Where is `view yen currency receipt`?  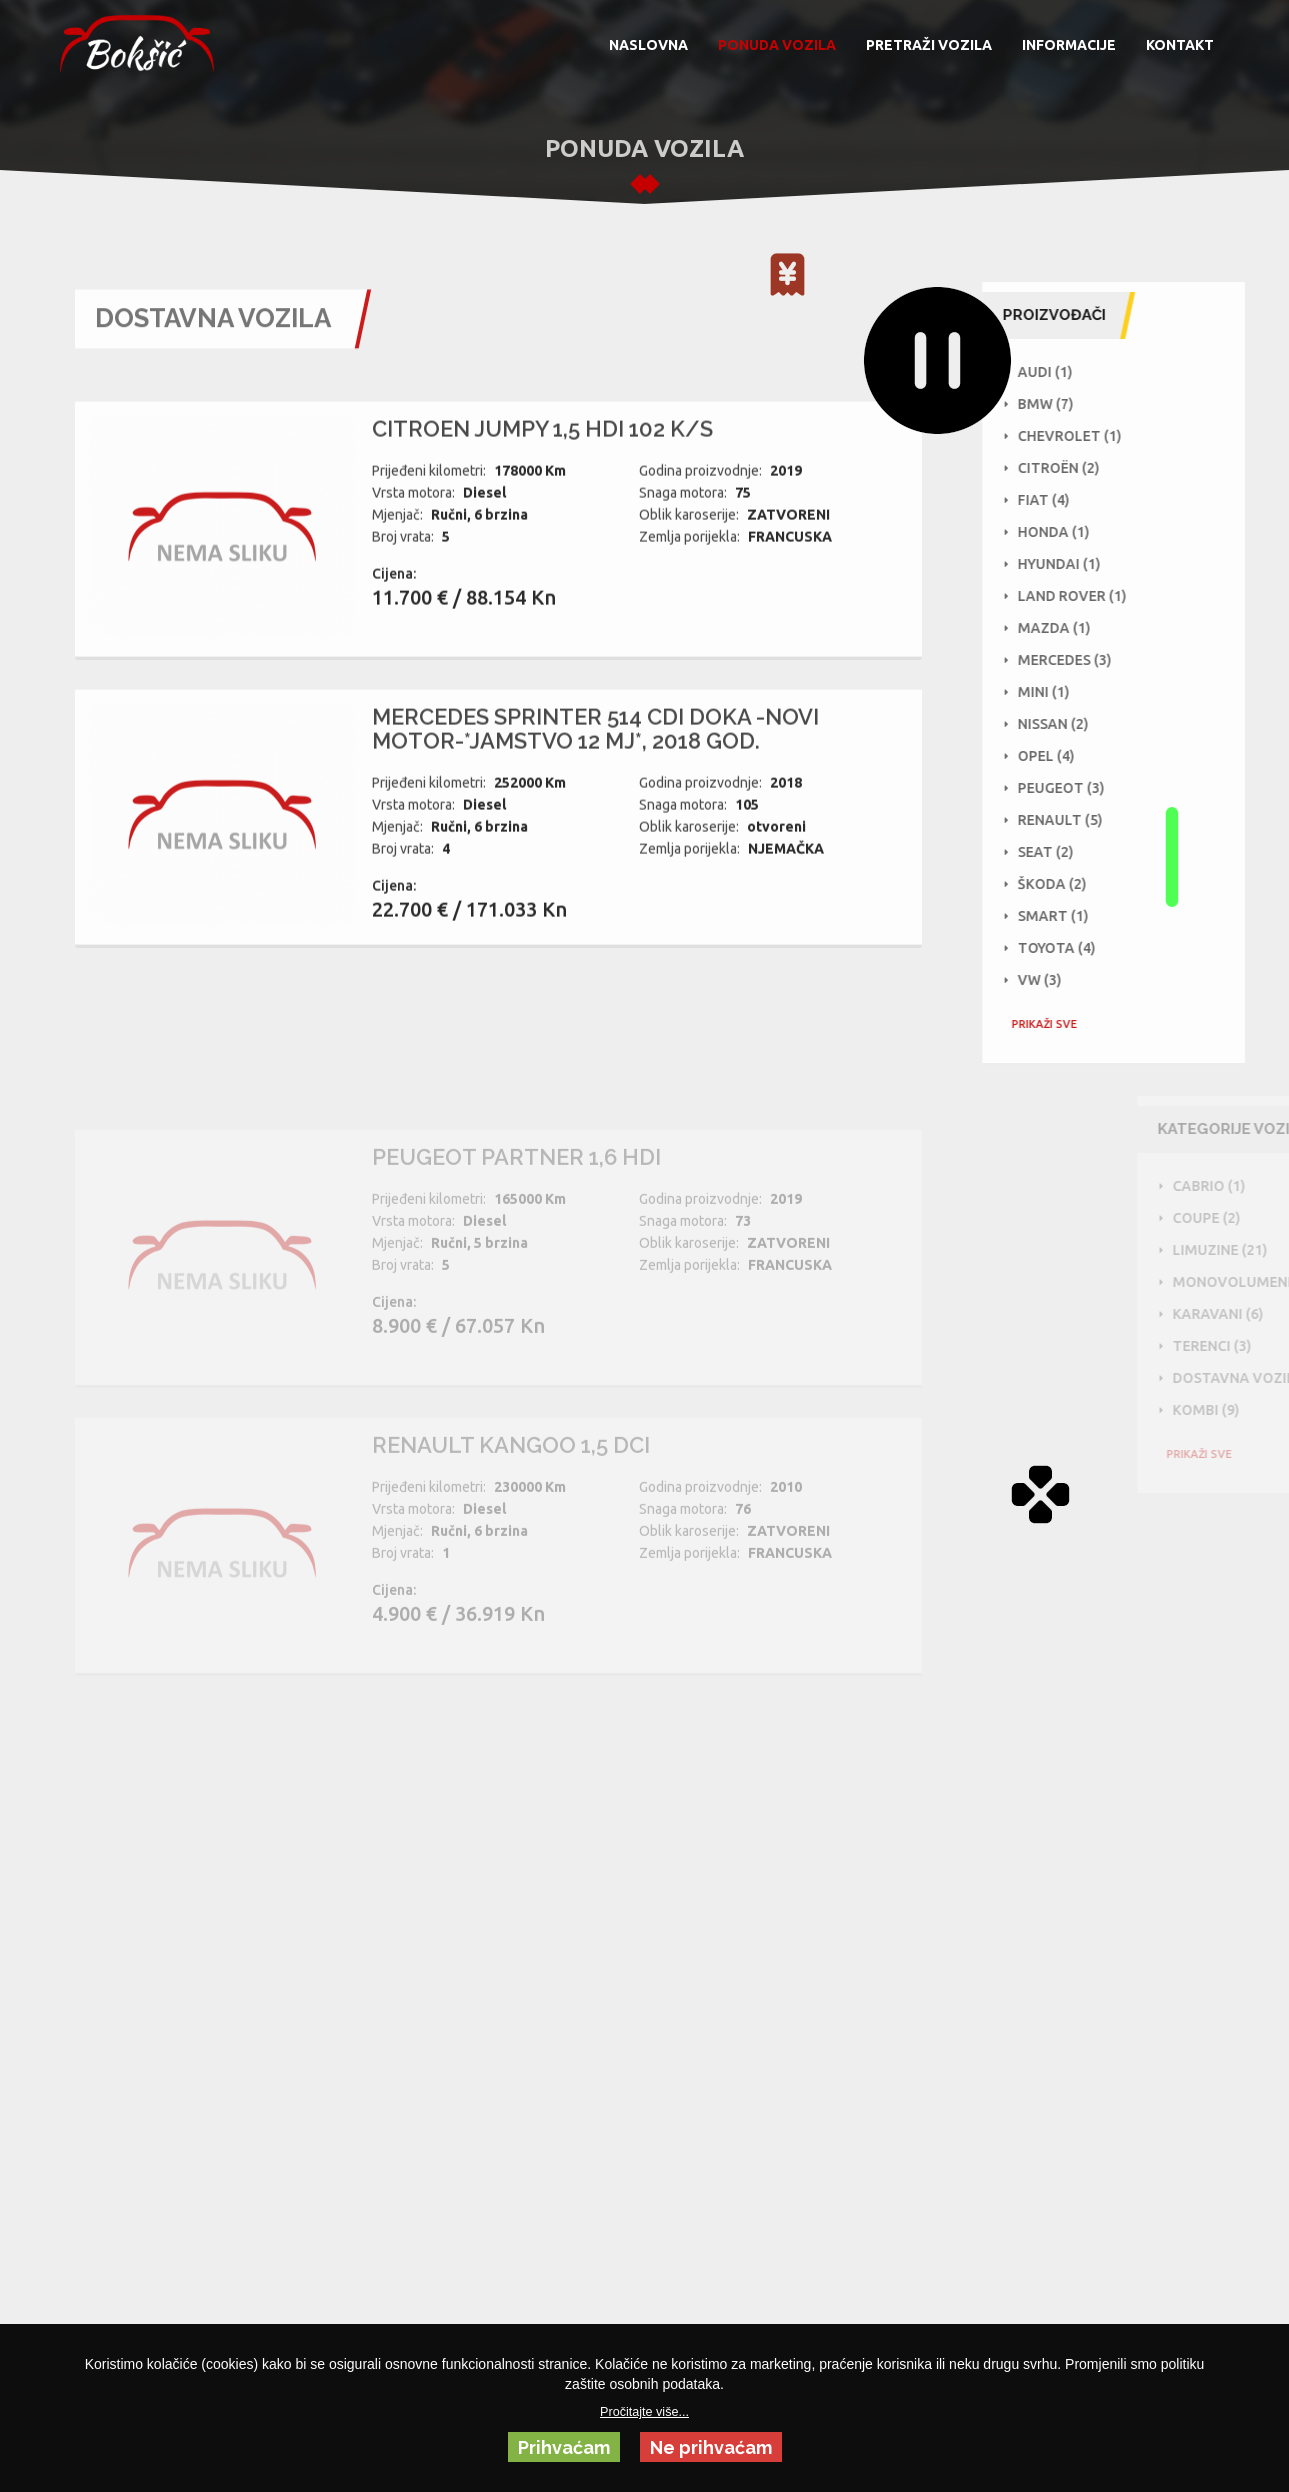
view yen currency receipt is located at coordinates (787, 274).